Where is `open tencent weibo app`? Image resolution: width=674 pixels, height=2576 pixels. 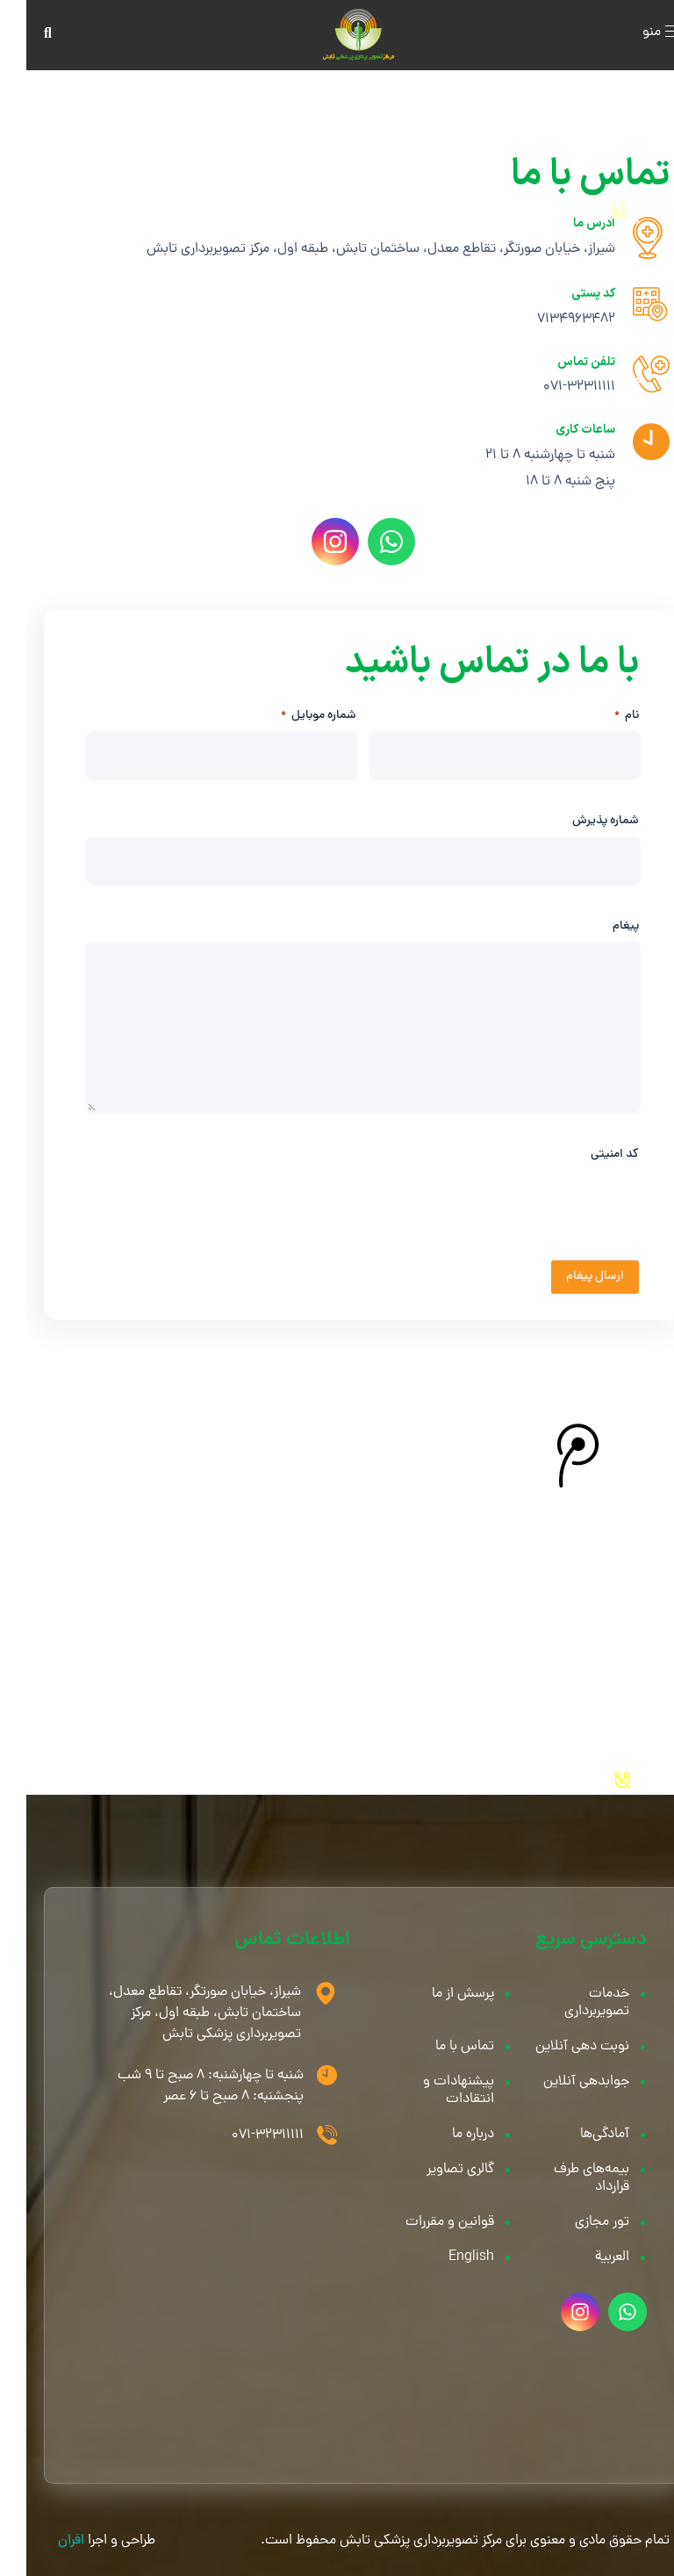 open tencent weibo app is located at coordinates (577, 1455).